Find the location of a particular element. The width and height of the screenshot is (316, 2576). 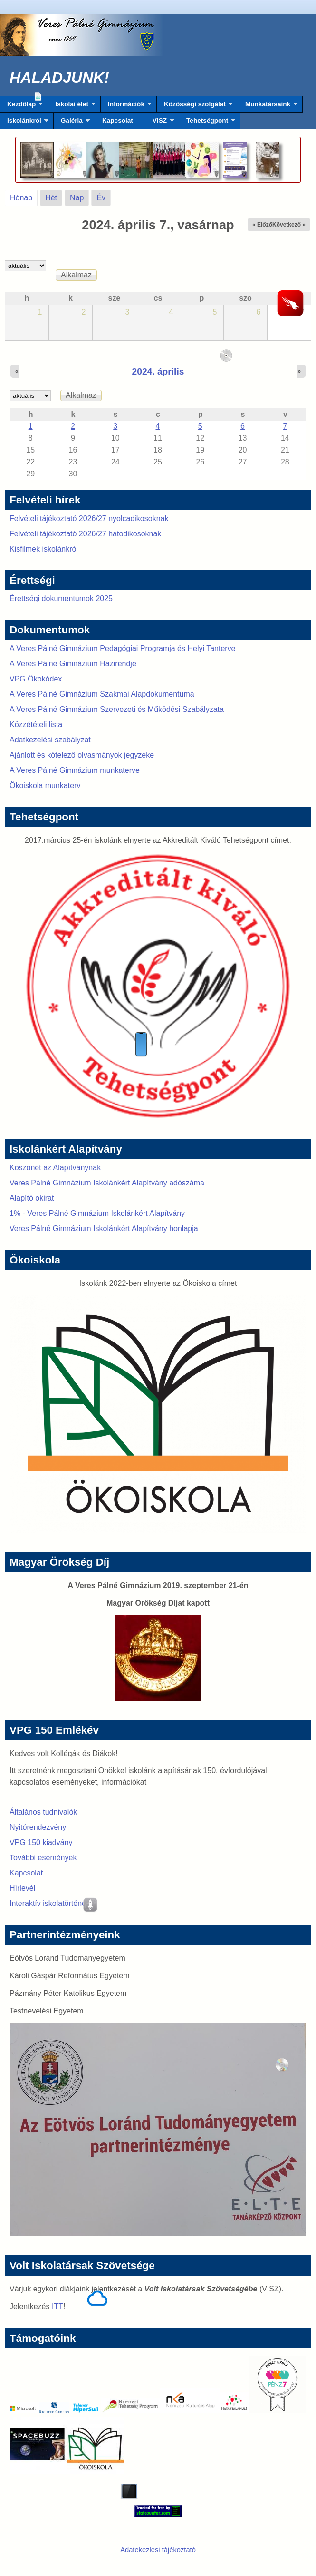

file synced to OneDrive cloud storage is located at coordinates (97, 2299).